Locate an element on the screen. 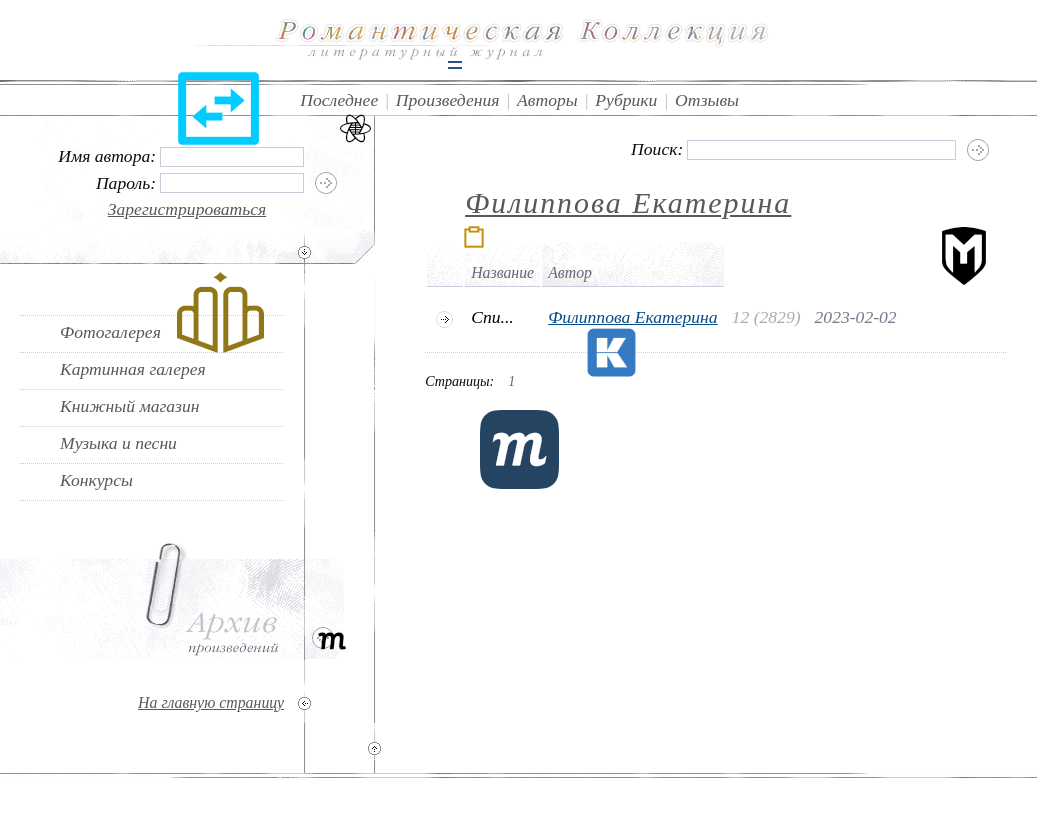 The height and width of the screenshot is (816, 1037). swap or exchange items is located at coordinates (218, 108).